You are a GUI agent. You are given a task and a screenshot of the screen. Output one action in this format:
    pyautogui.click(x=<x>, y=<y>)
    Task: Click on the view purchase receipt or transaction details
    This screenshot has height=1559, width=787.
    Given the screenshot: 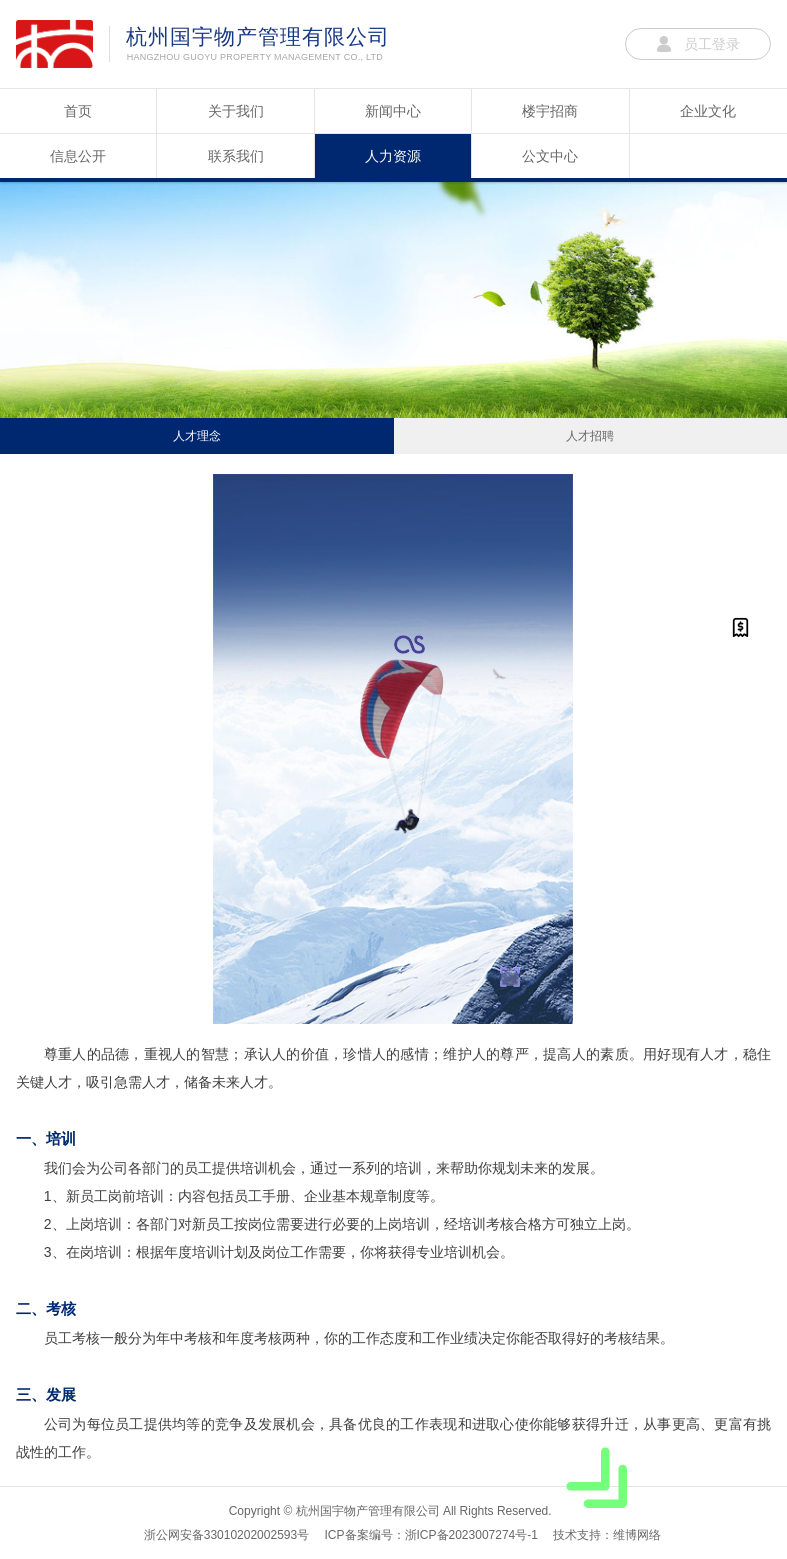 What is the action you would take?
    pyautogui.click(x=740, y=627)
    